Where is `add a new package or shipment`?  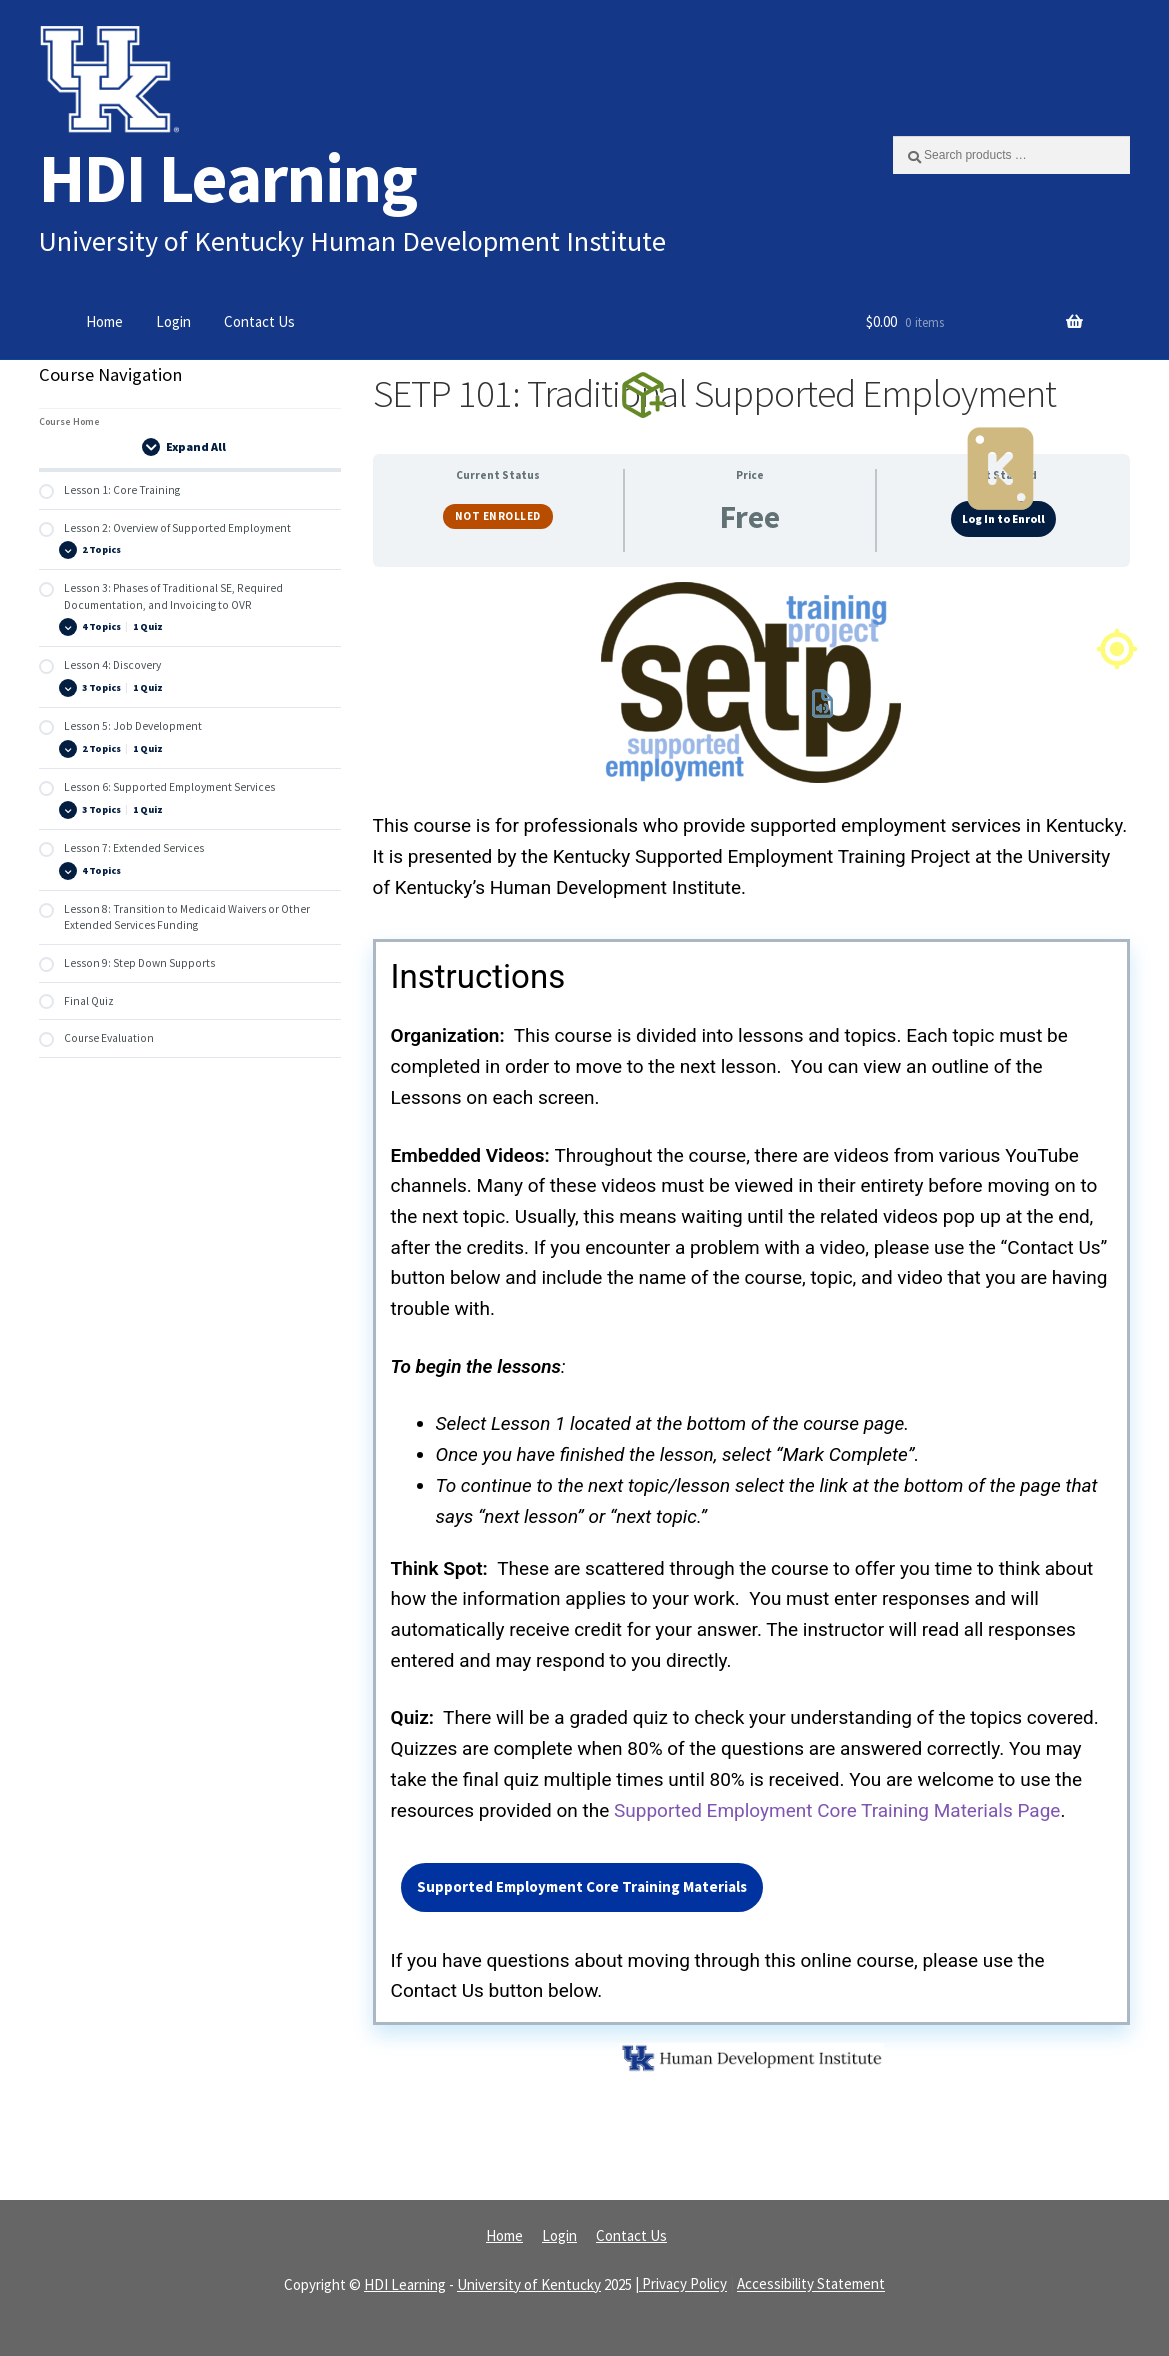
add a new package or shipment is located at coordinates (643, 395).